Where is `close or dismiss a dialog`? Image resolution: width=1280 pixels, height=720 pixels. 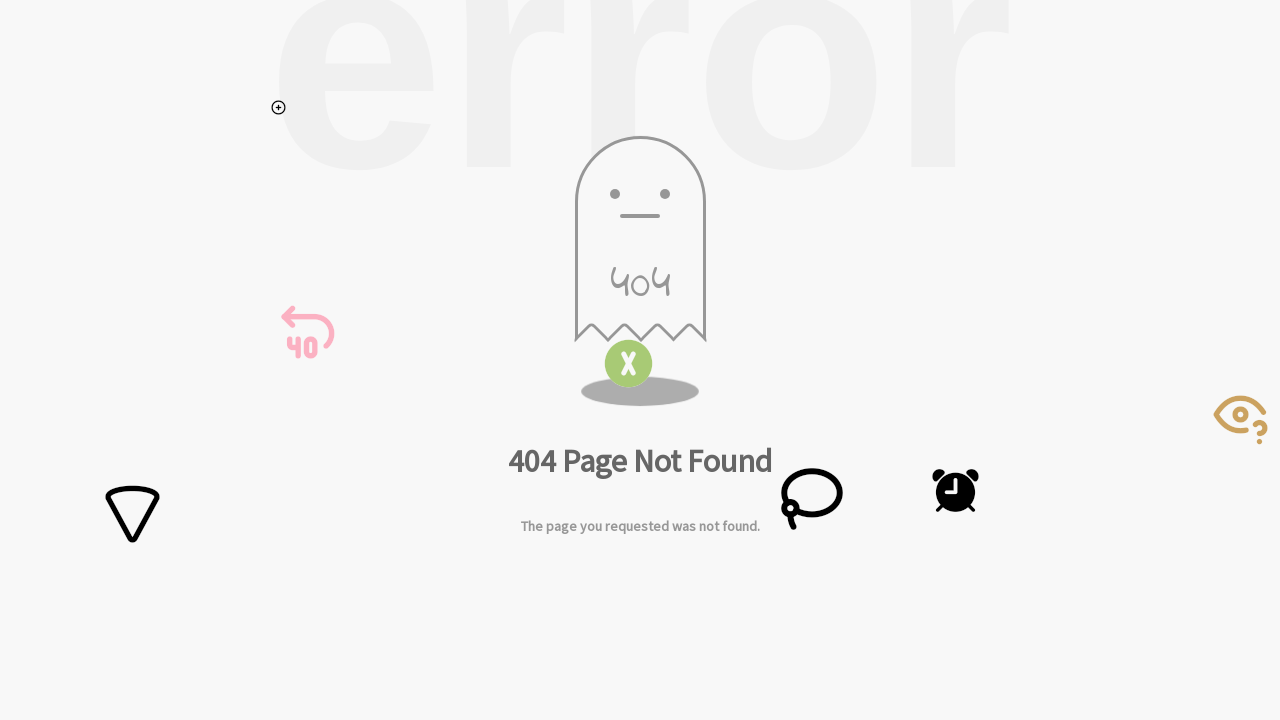 close or dismiss a dialog is located at coordinates (628, 363).